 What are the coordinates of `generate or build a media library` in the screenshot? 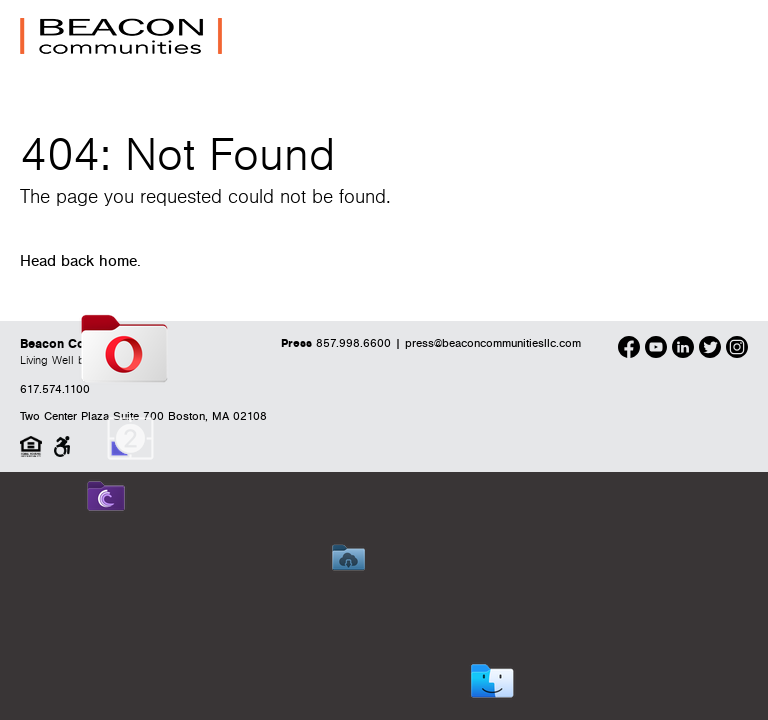 It's located at (130, 438).